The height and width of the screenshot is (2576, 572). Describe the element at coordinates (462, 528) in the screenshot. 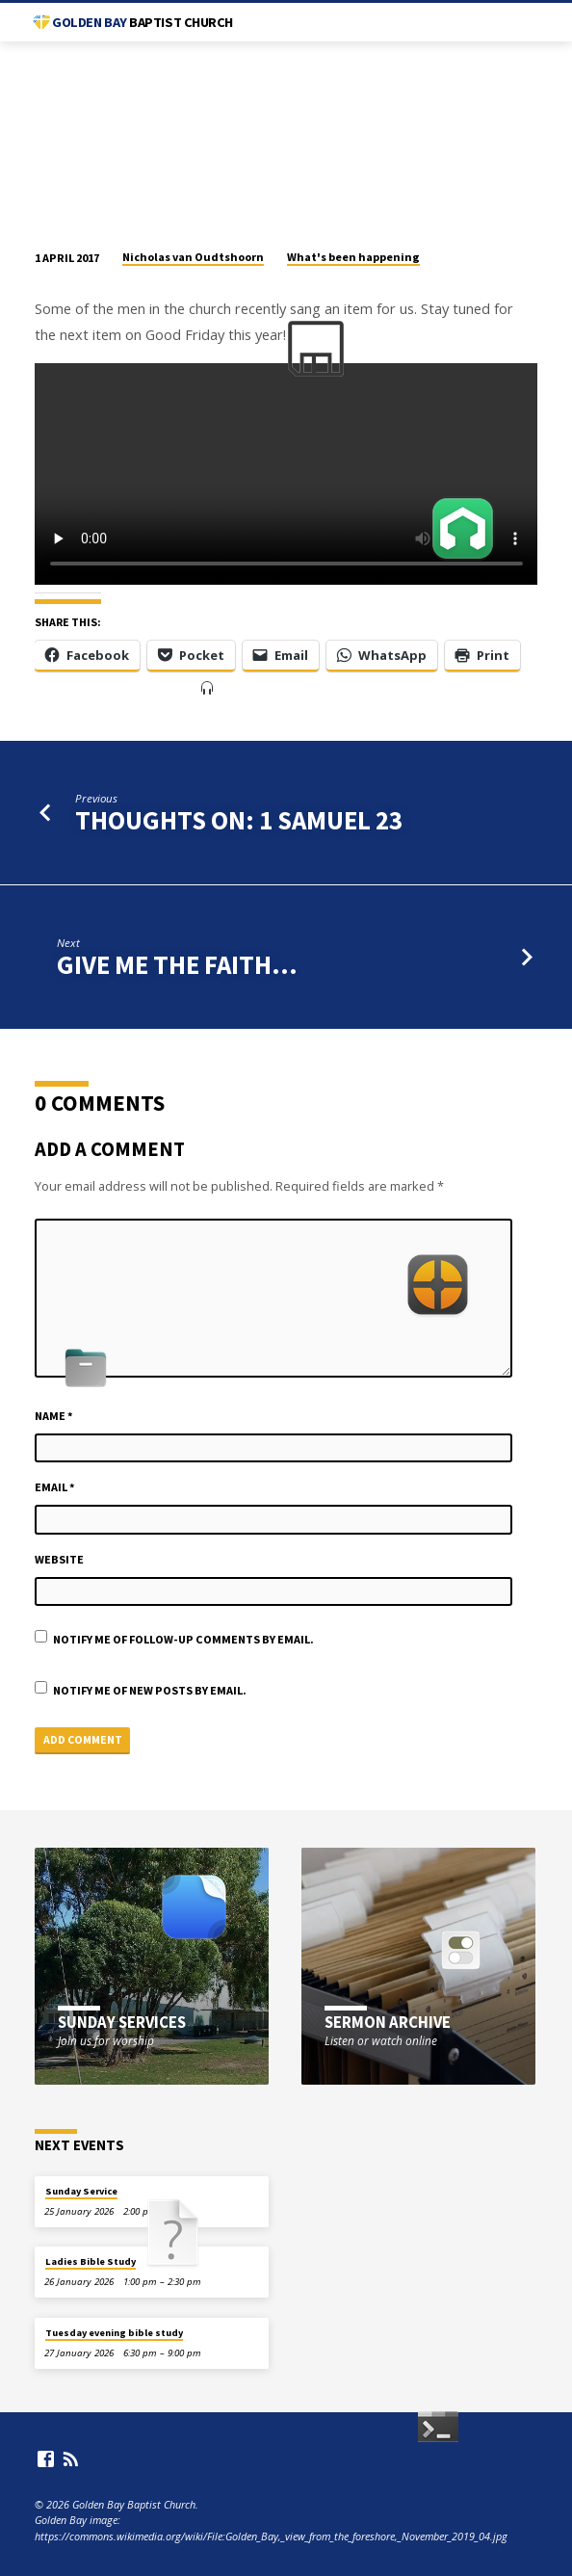

I see `open LMMS music production software` at that location.